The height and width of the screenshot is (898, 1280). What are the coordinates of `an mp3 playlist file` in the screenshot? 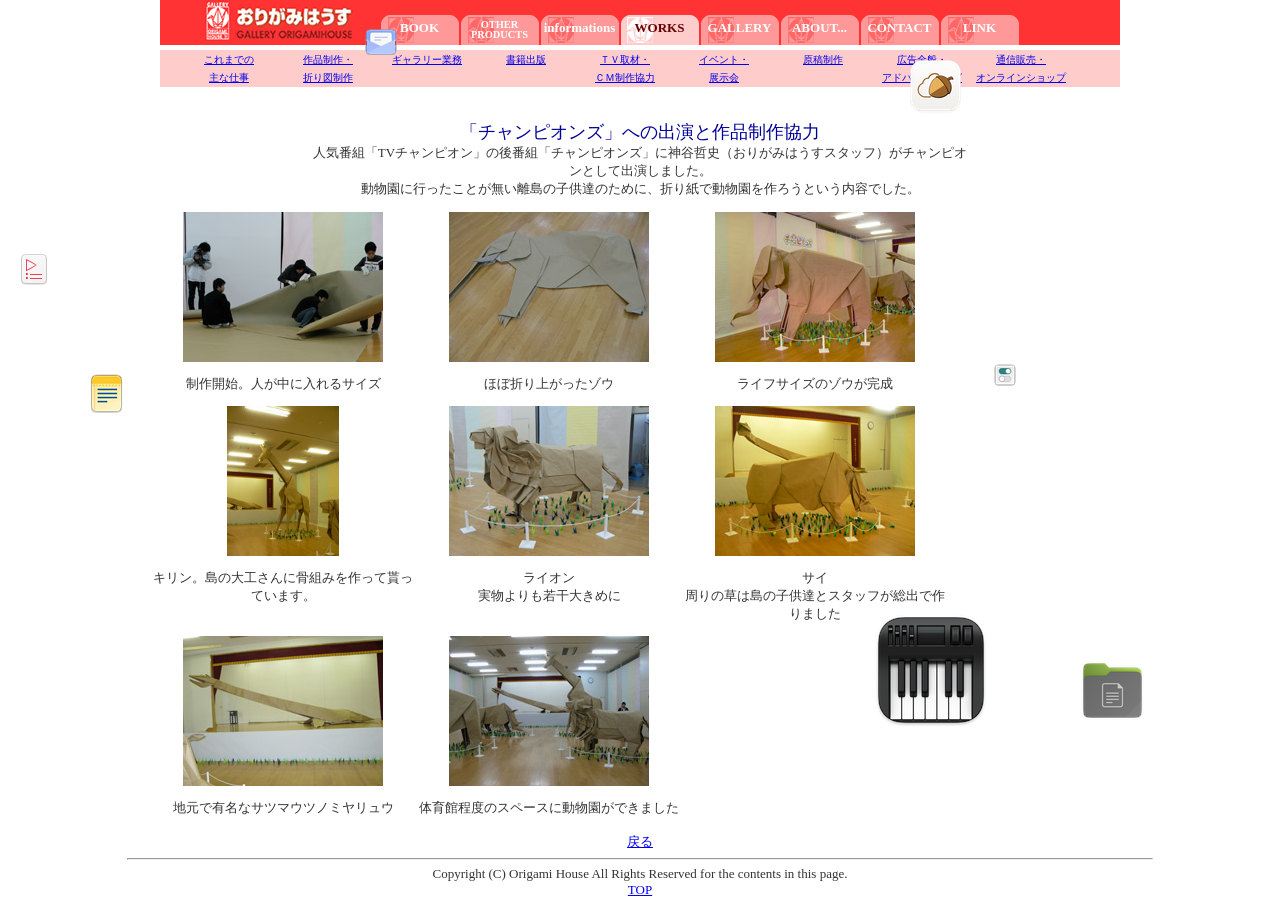 It's located at (34, 269).